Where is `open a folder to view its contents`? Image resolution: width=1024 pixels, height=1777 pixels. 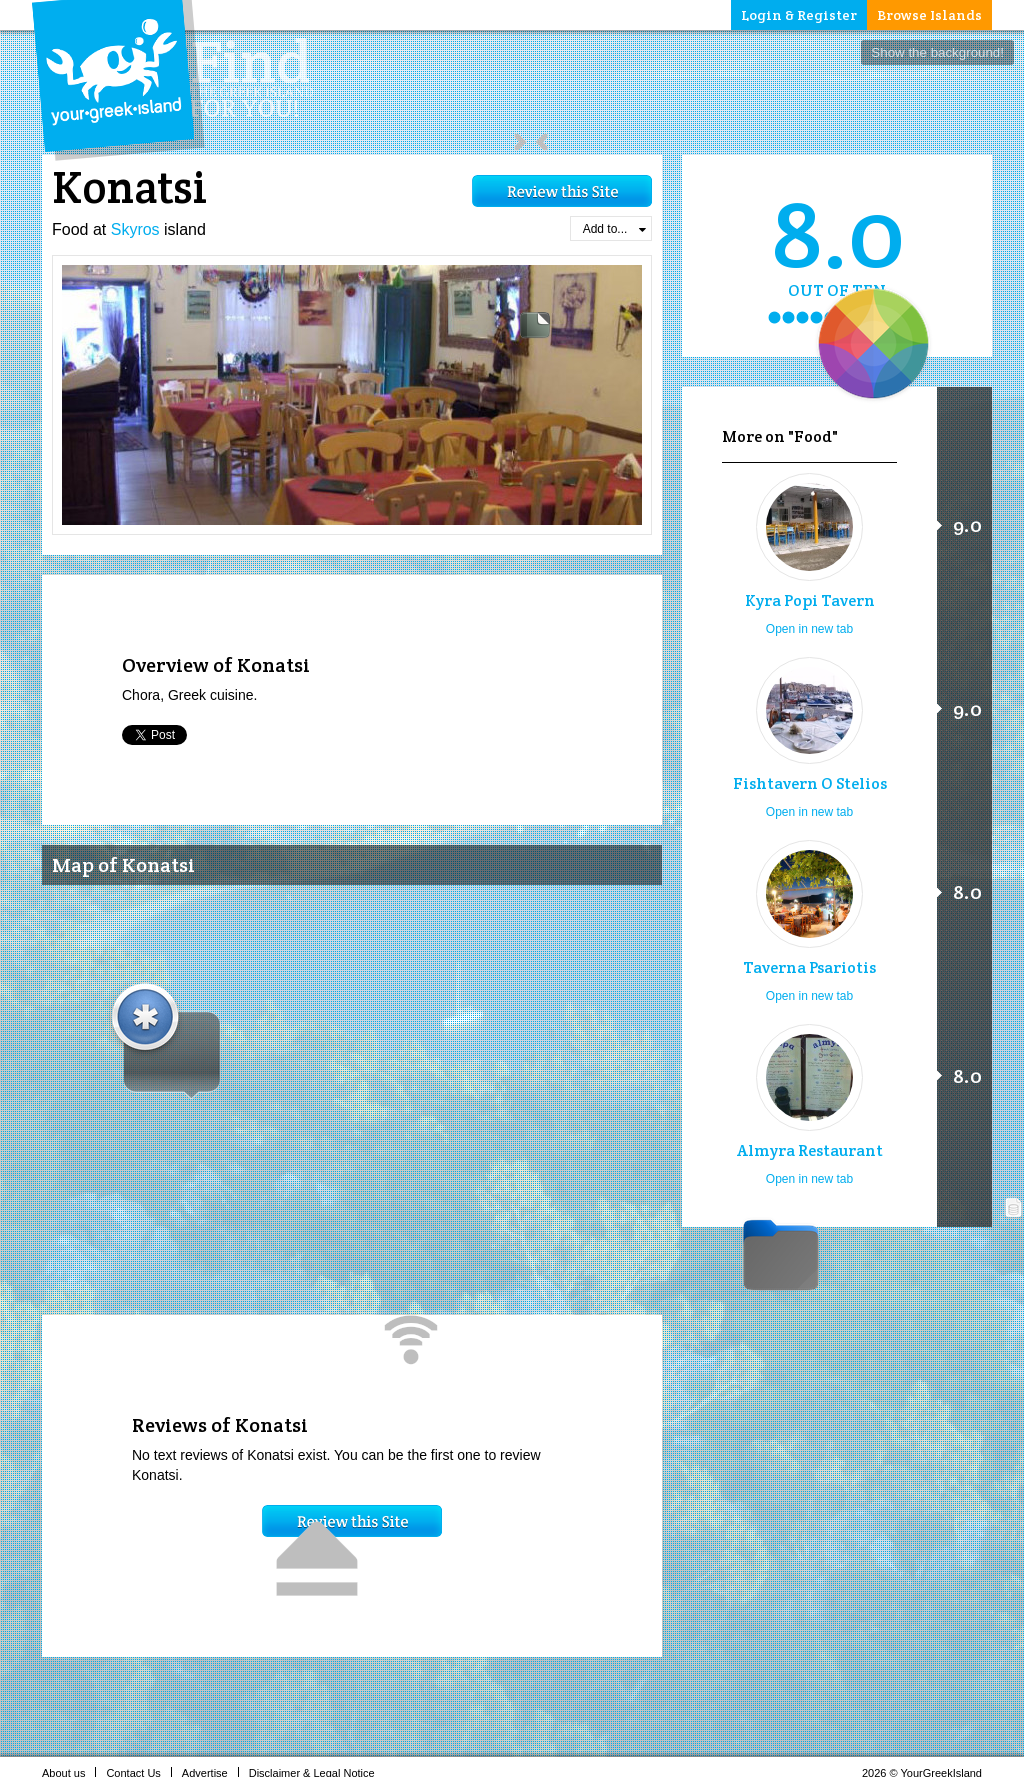
open a folder to view its contents is located at coordinates (781, 1255).